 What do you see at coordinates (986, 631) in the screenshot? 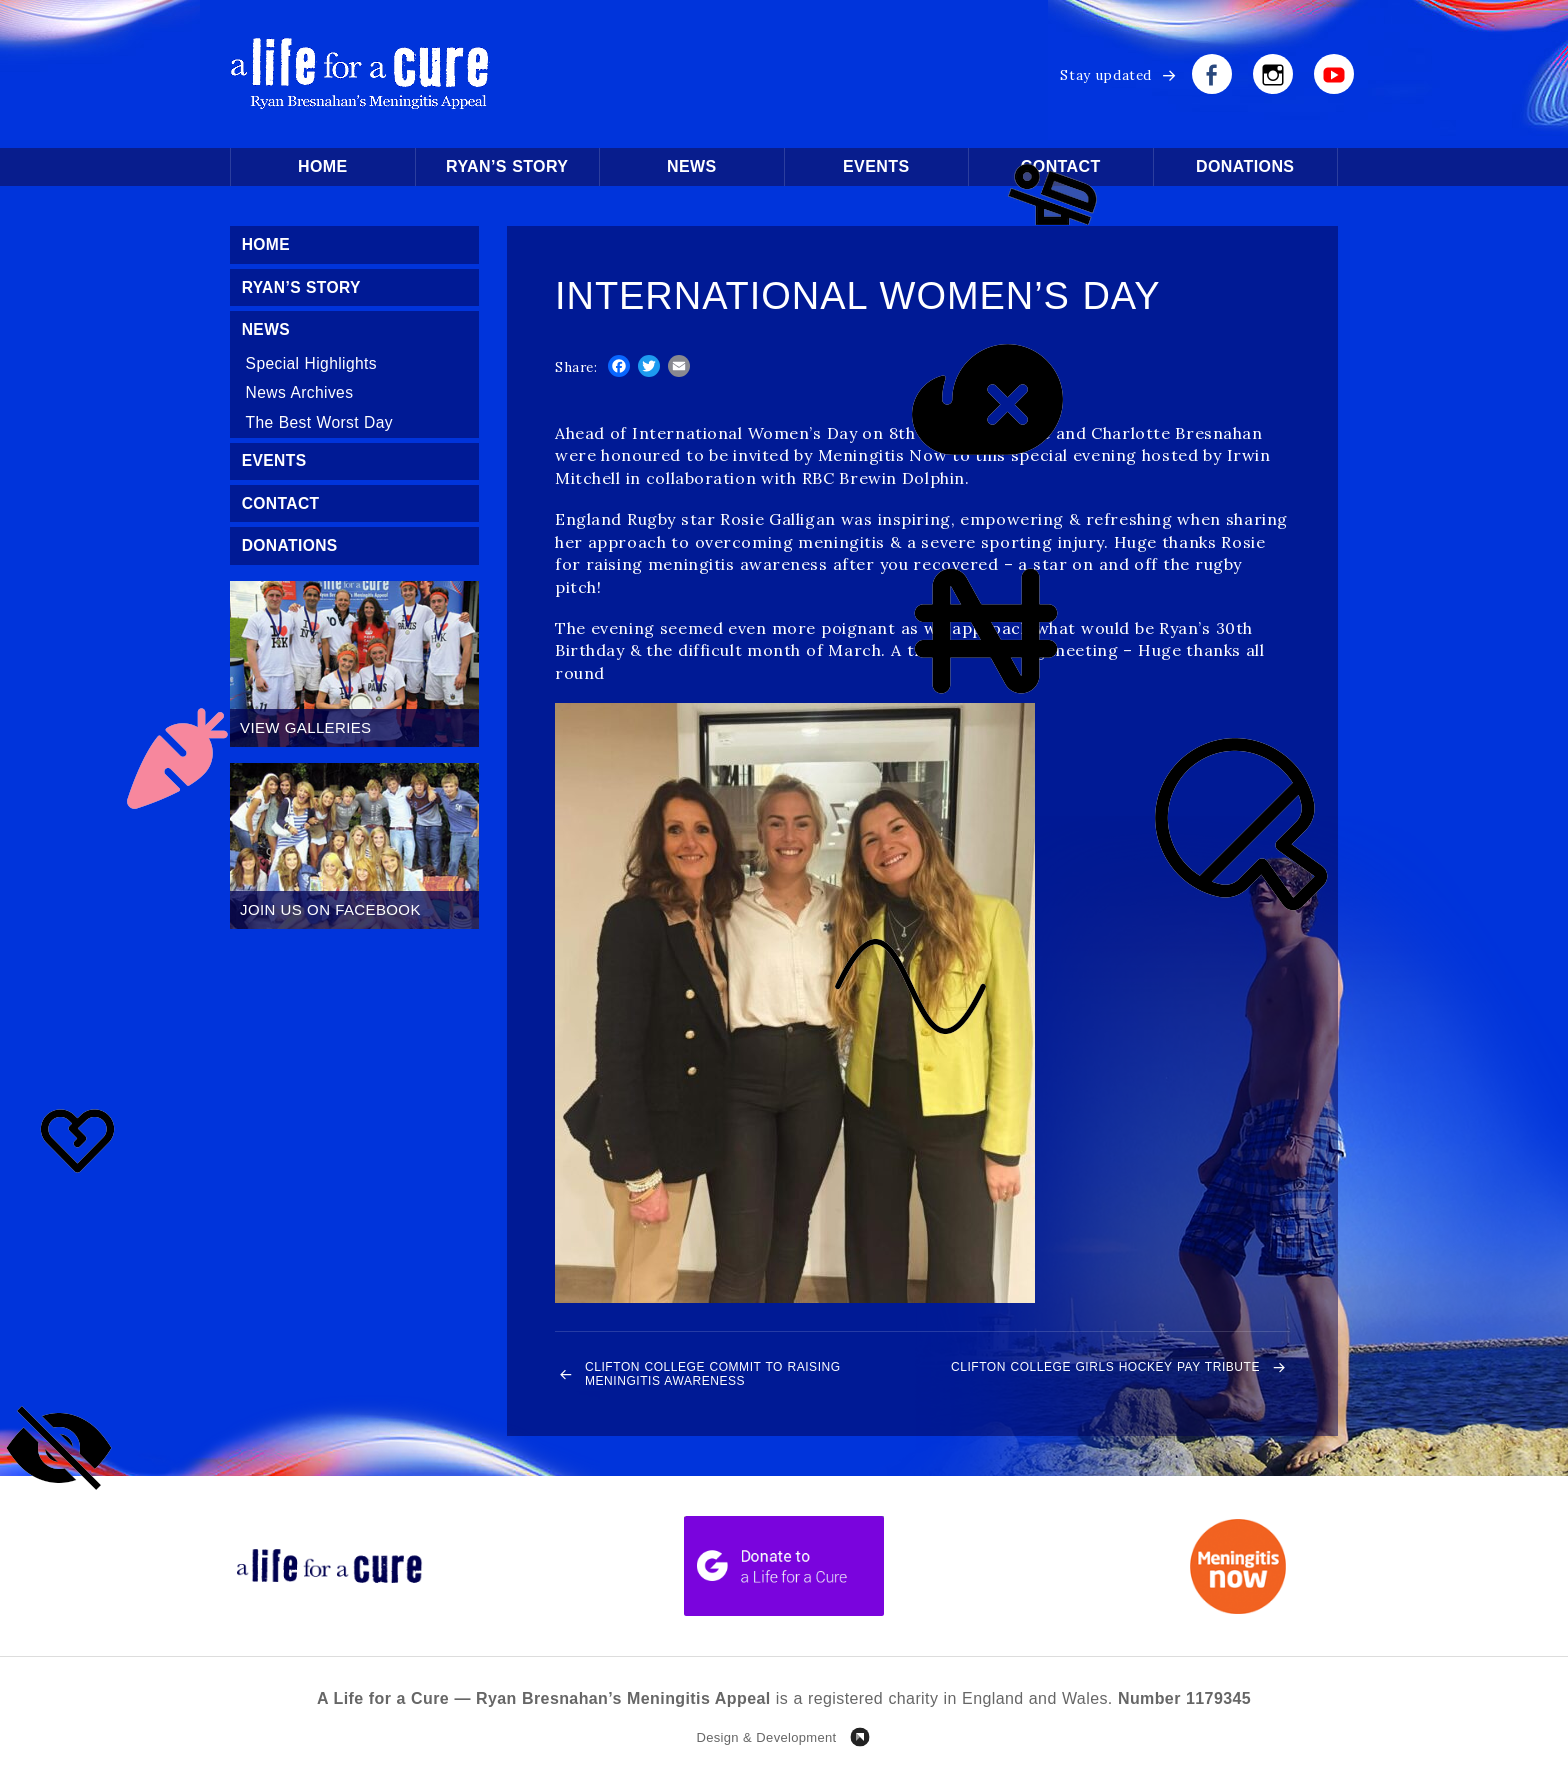
I see `indicates Nigerian naira currency` at bounding box center [986, 631].